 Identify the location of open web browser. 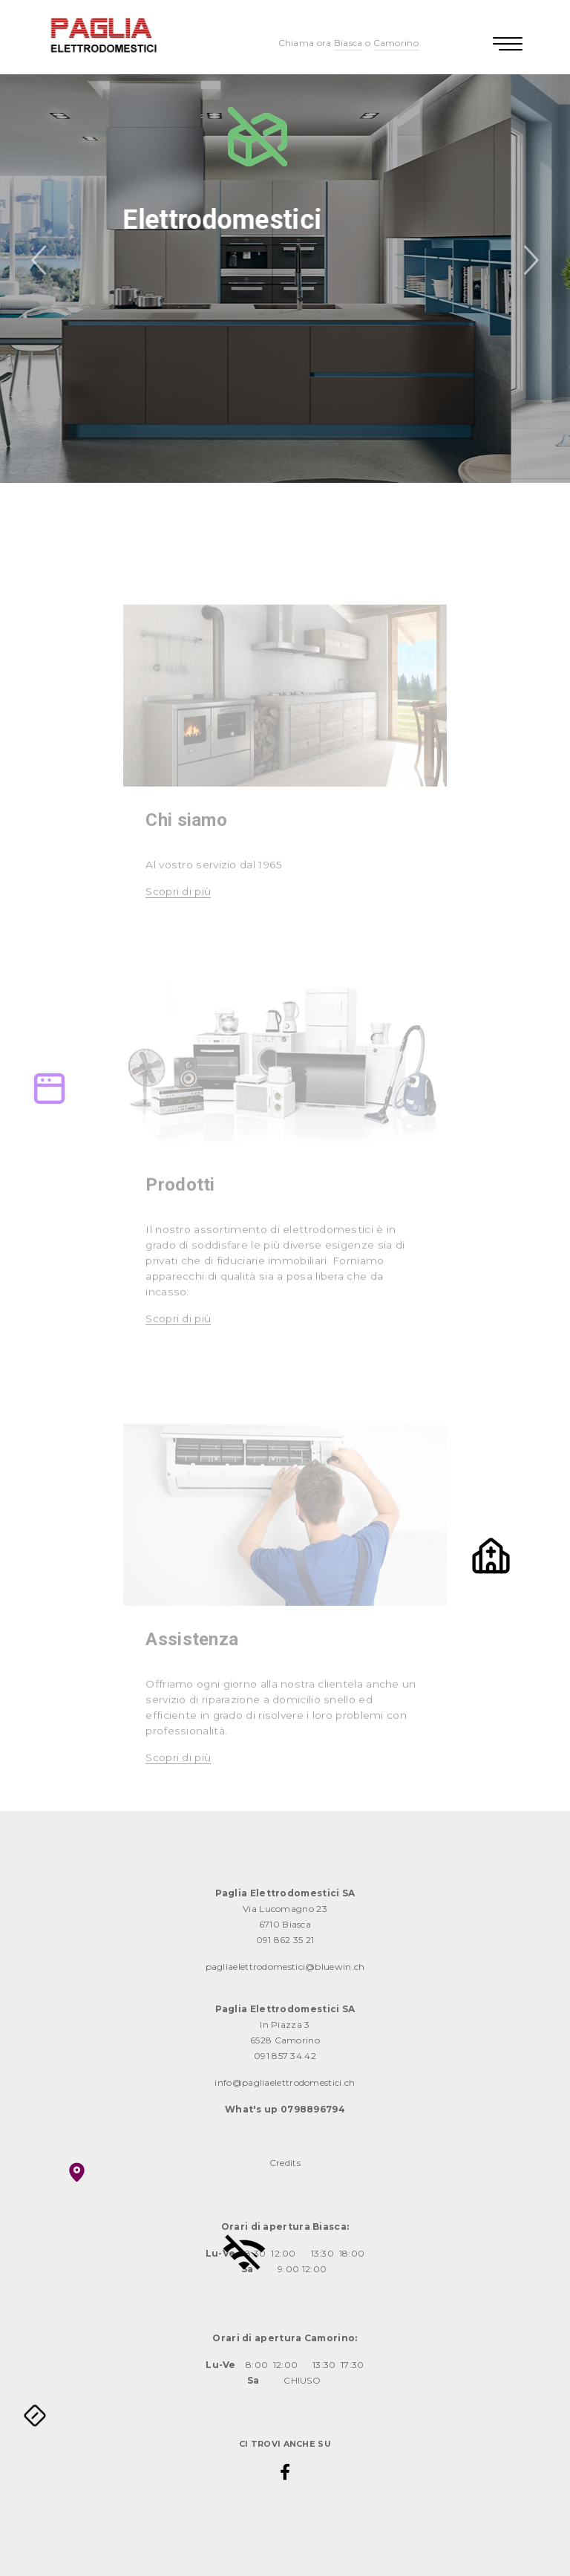
(49, 1088).